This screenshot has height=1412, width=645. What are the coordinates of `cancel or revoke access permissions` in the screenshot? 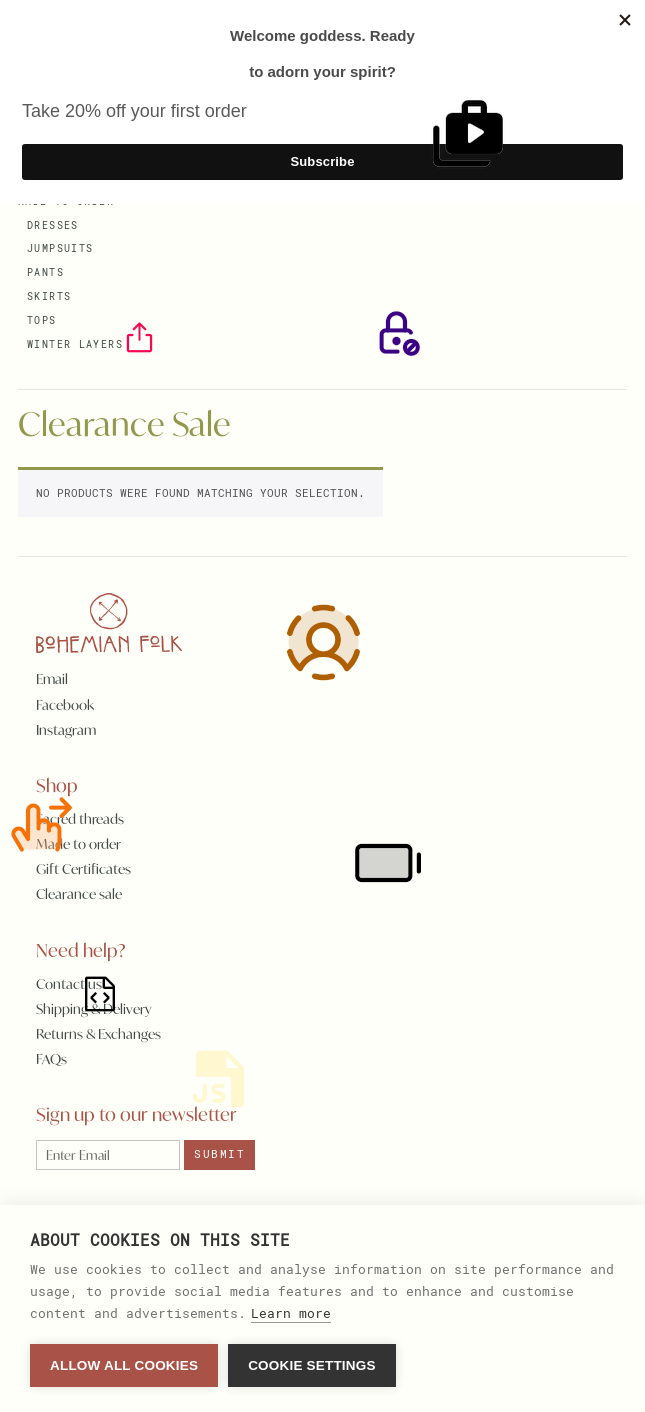 It's located at (396, 332).